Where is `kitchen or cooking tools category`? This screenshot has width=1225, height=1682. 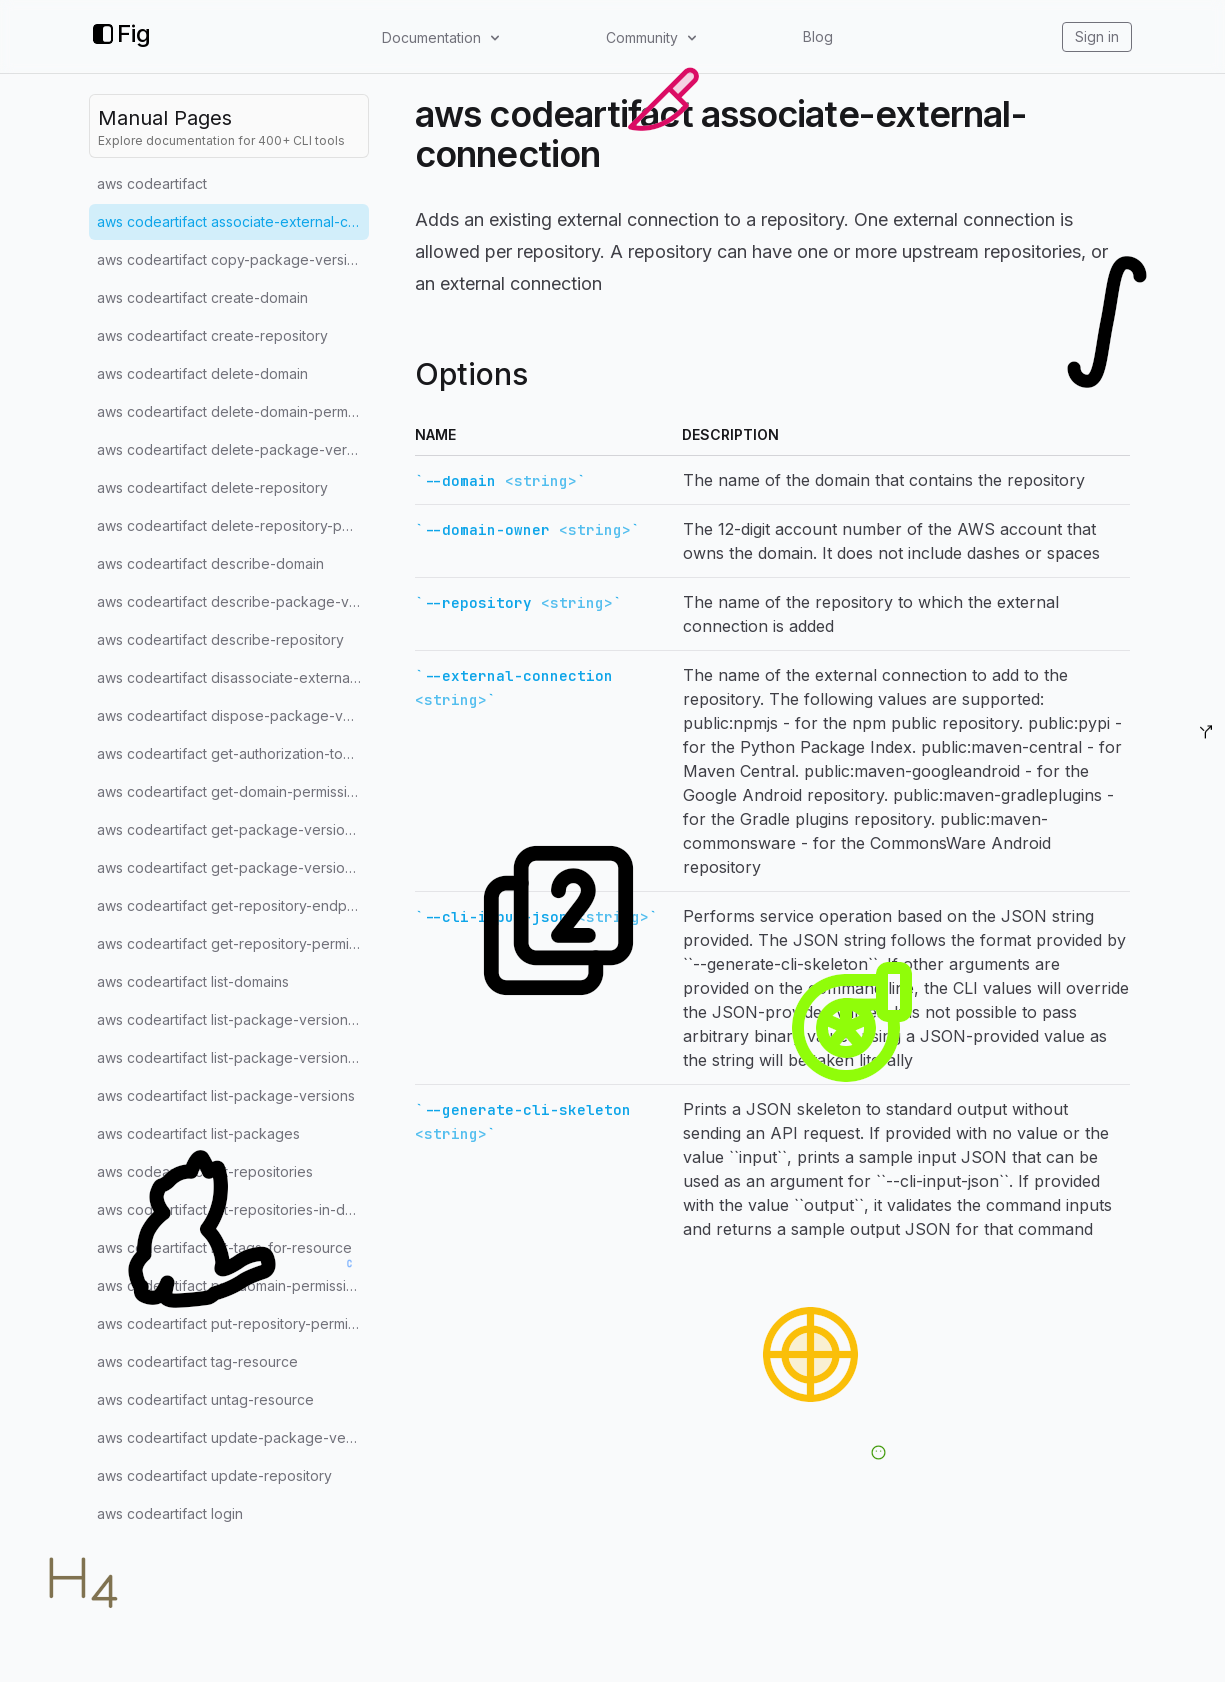
kitchen or cooking tools category is located at coordinates (663, 100).